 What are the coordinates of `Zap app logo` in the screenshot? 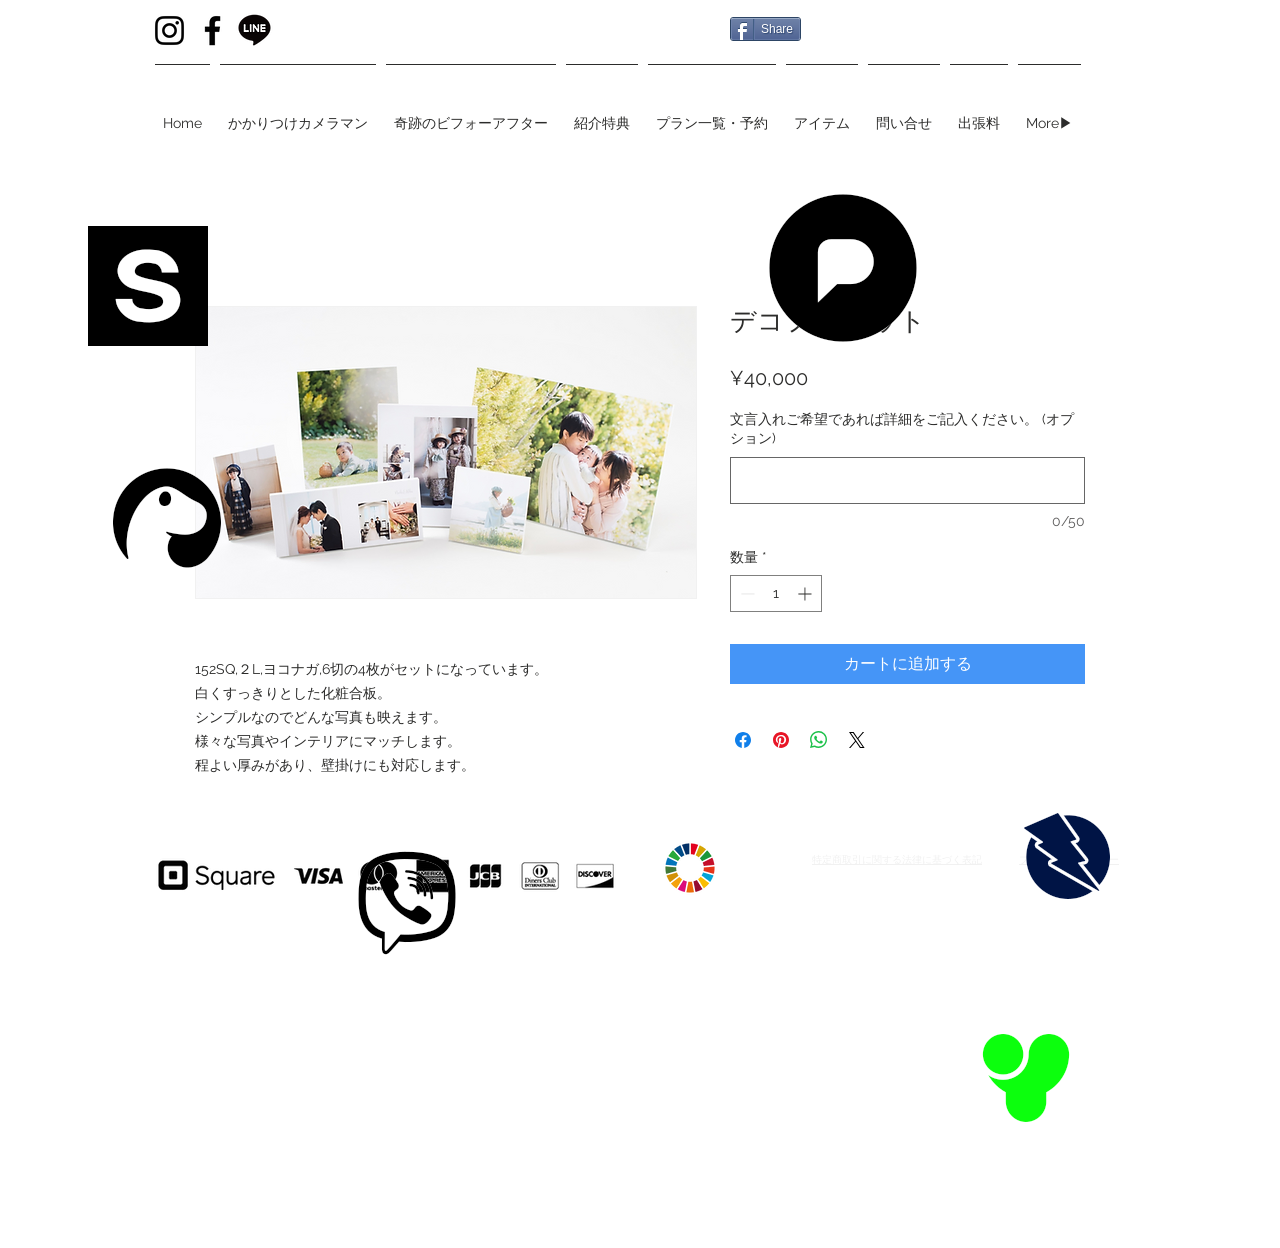 It's located at (1067, 856).